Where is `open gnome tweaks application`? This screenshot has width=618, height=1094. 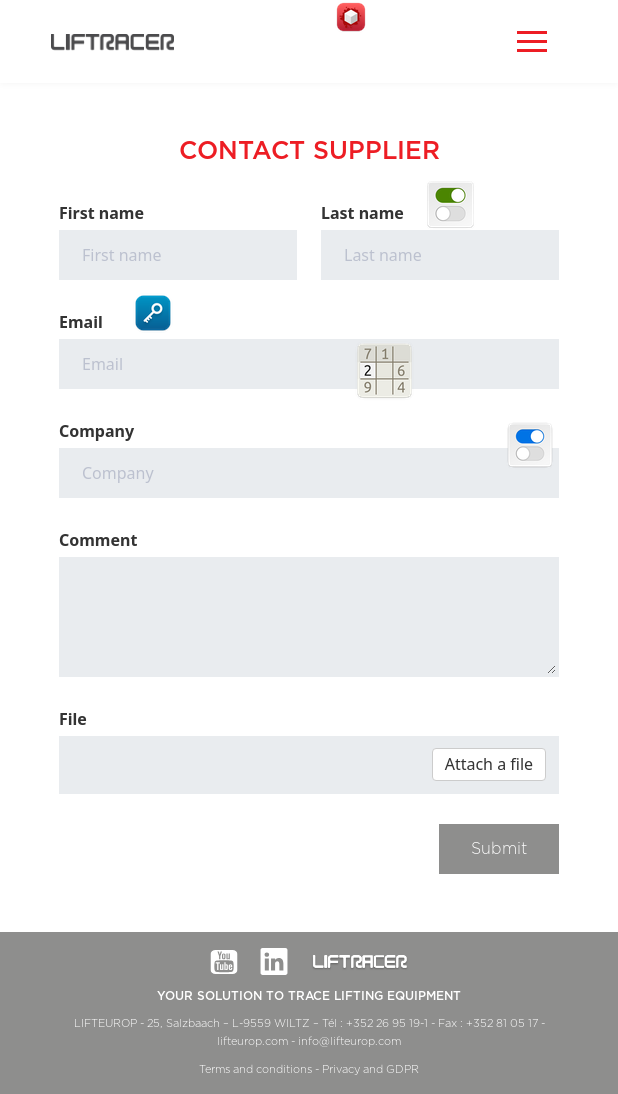
open gnome tweaks application is located at coordinates (530, 445).